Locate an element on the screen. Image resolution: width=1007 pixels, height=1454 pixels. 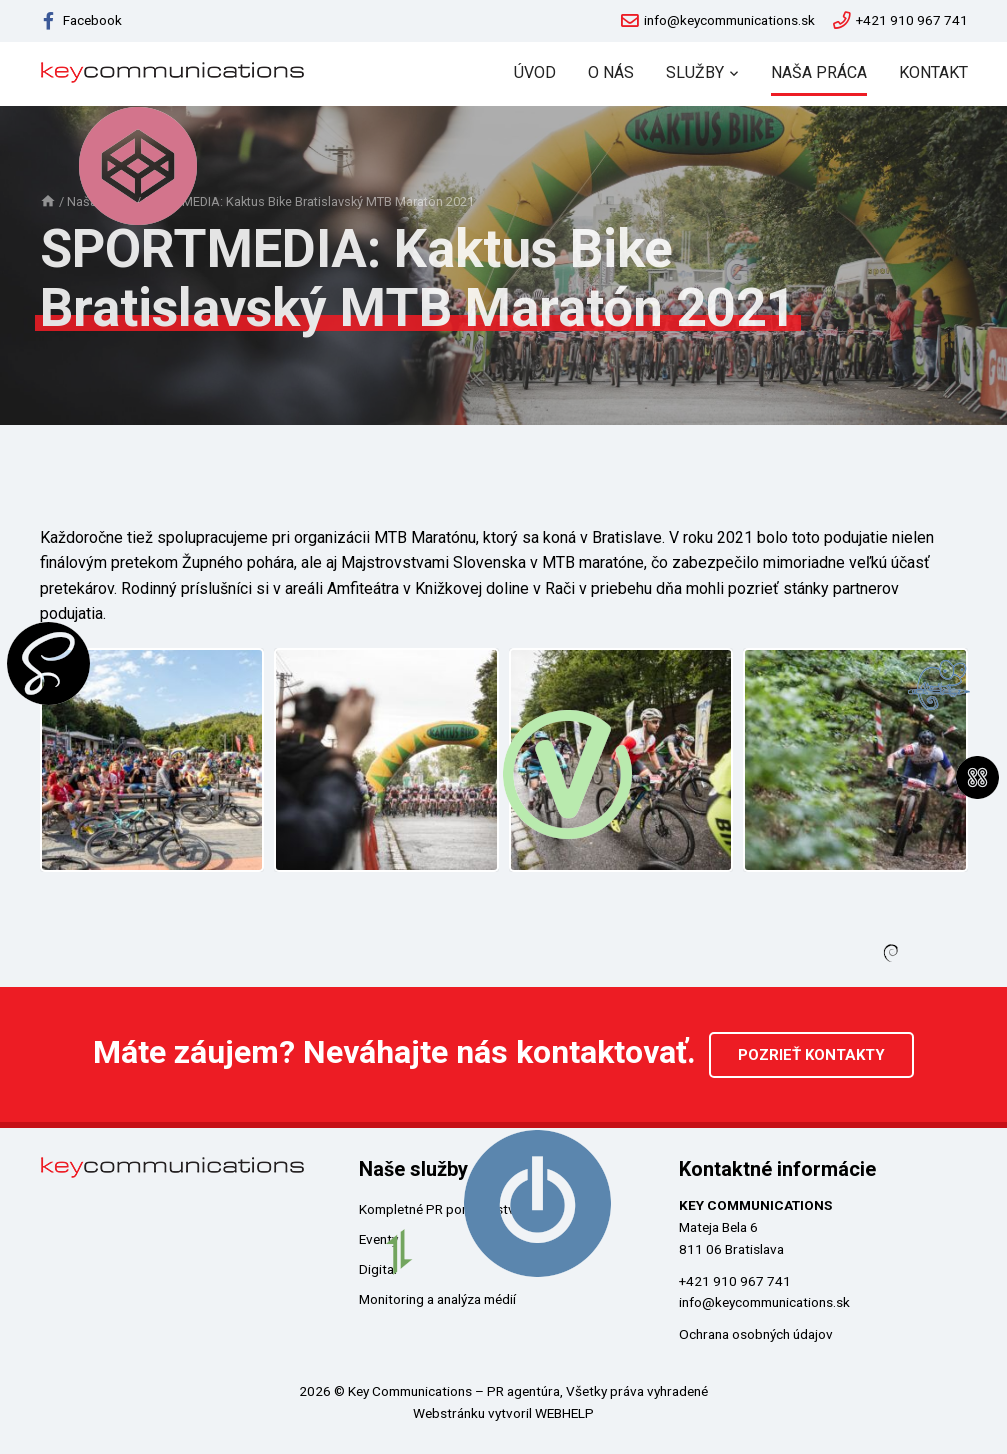
axios HTTP client library logo is located at coordinates (399, 1252).